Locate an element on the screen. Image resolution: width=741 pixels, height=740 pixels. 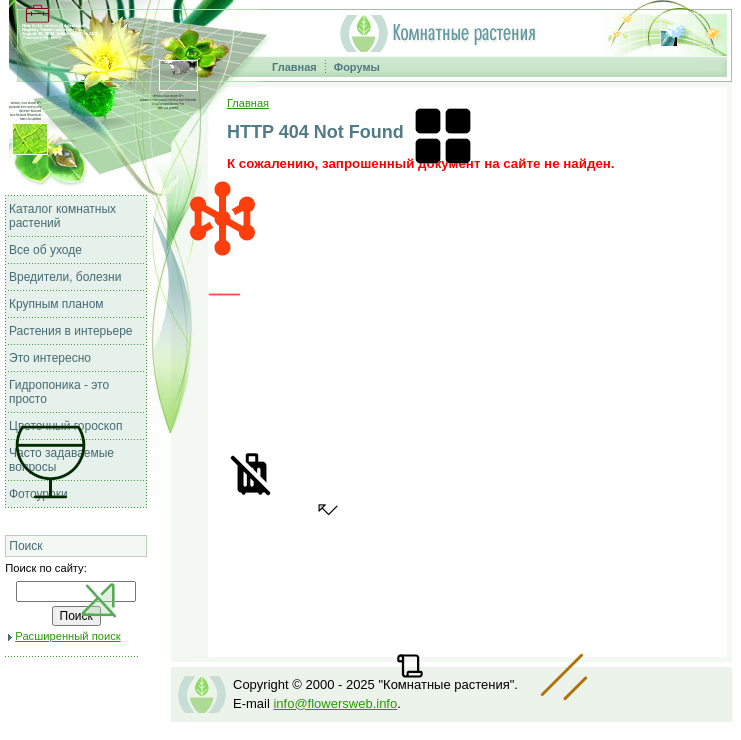
decrease quantity or value is located at coordinates (224, 294).